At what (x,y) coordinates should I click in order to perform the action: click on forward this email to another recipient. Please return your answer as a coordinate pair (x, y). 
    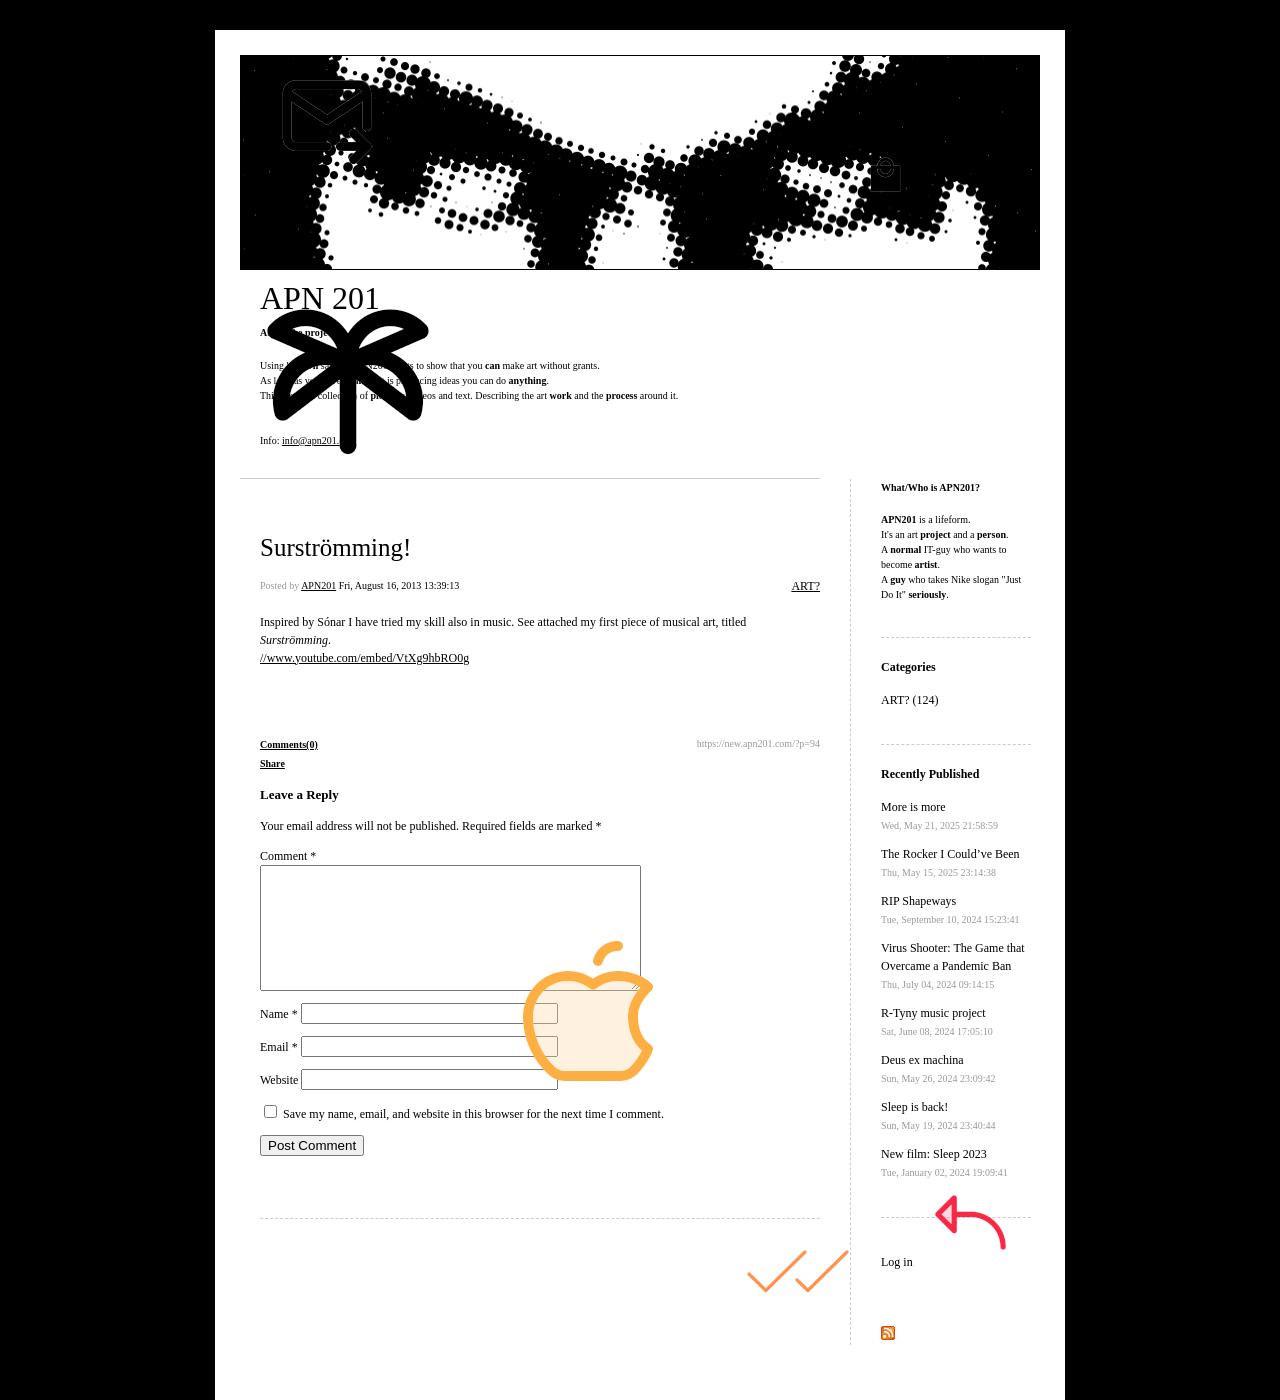
    Looking at the image, I should click on (327, 120).